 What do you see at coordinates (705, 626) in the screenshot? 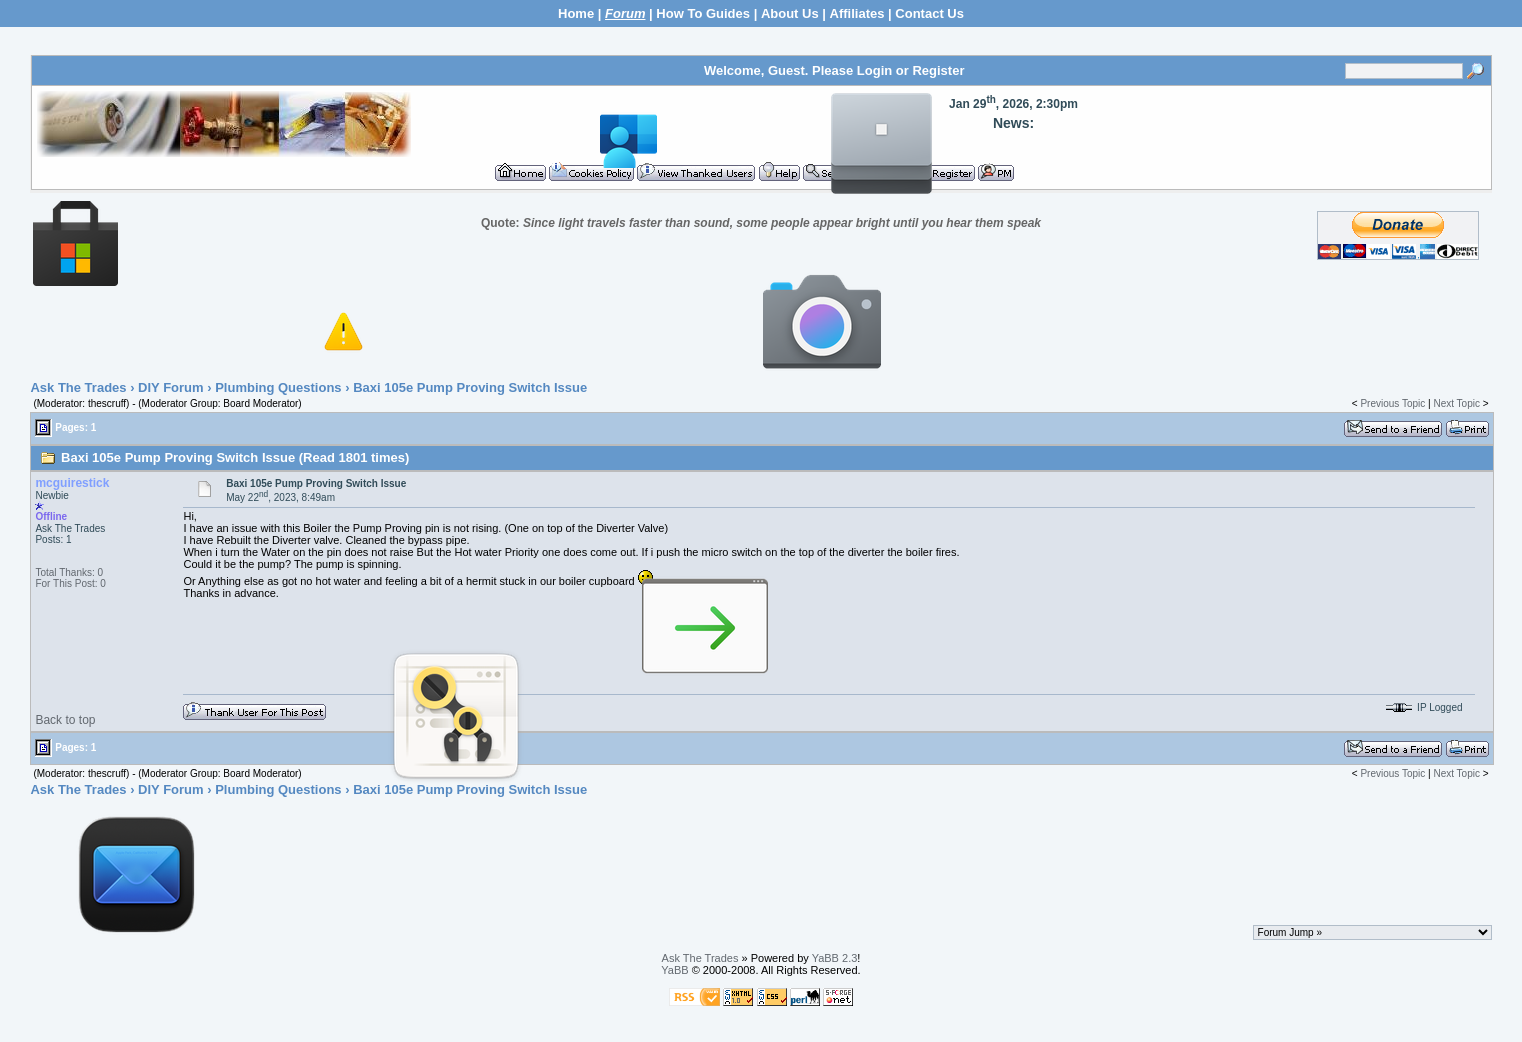
I see `move window to another display or position` at bounding box center [705, 626].